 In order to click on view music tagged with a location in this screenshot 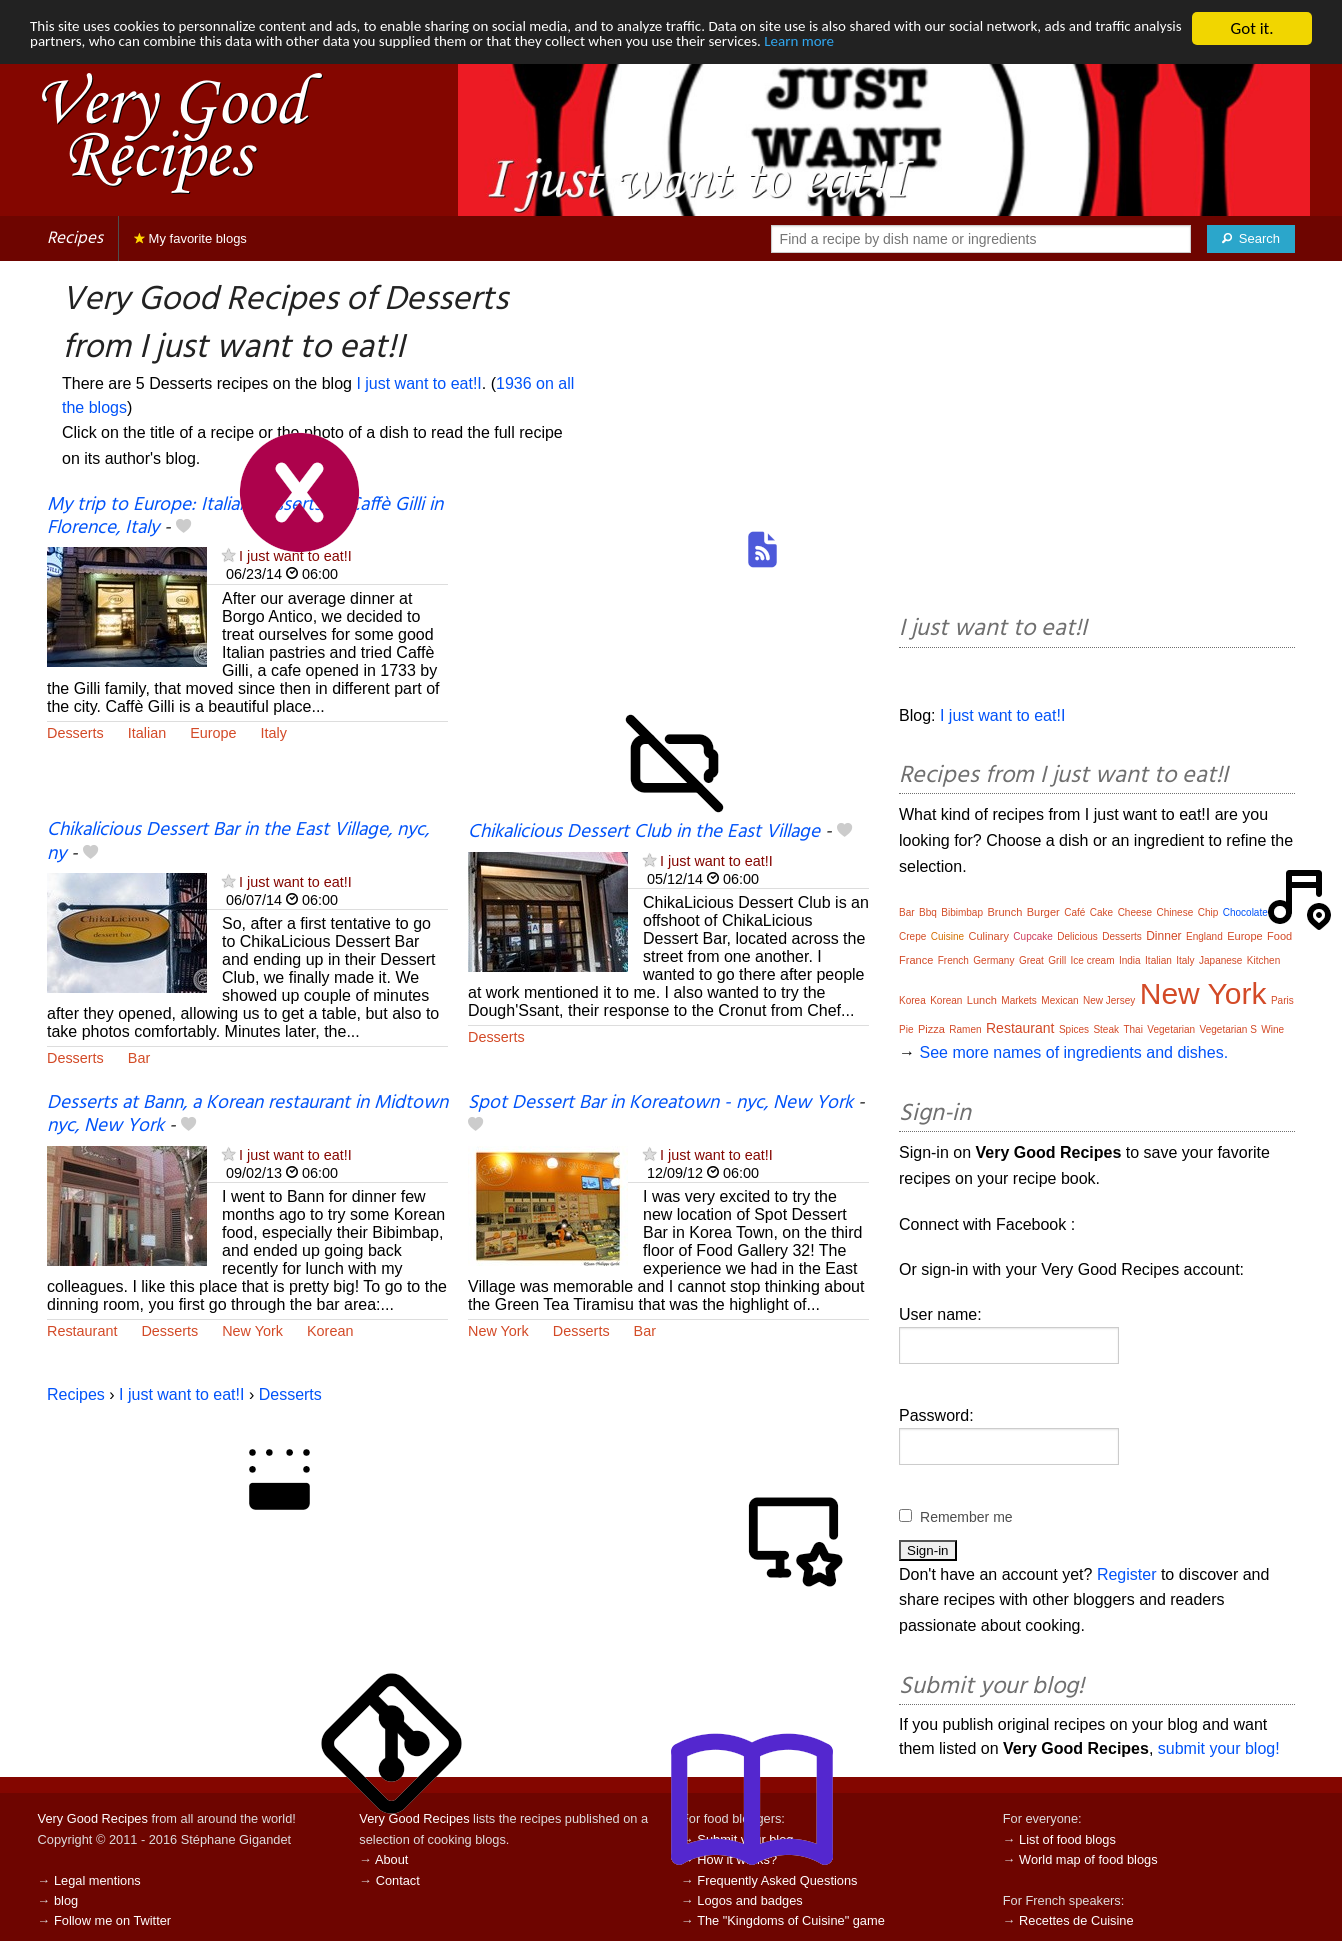, I will do `click(1298, 897)`.